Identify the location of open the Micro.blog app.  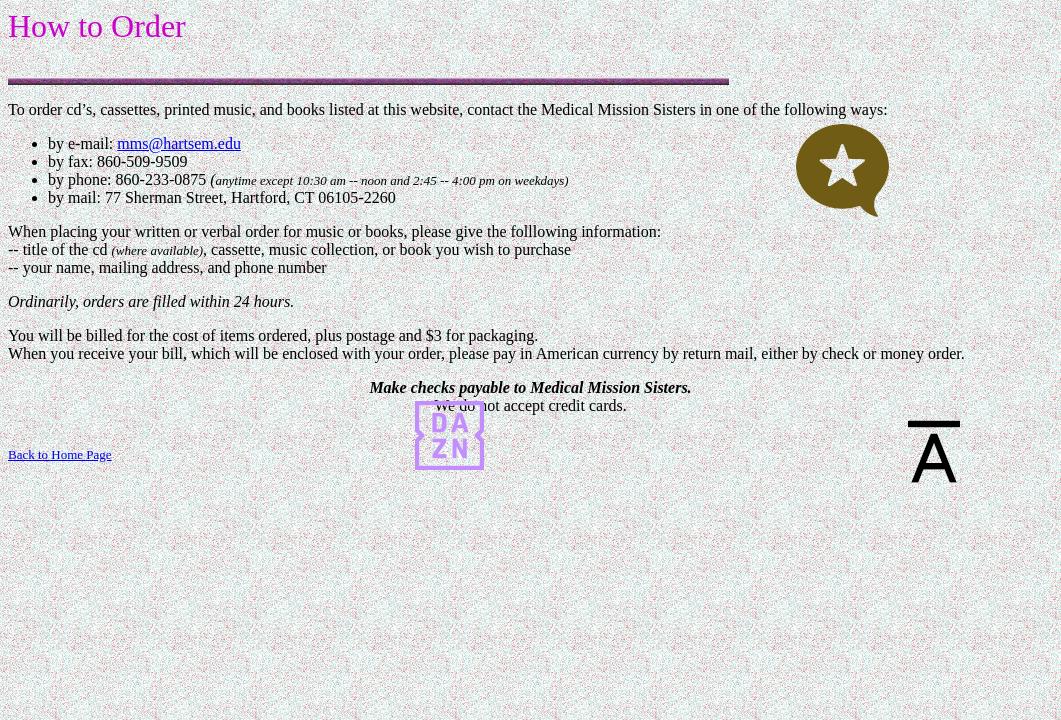
(842, 170).